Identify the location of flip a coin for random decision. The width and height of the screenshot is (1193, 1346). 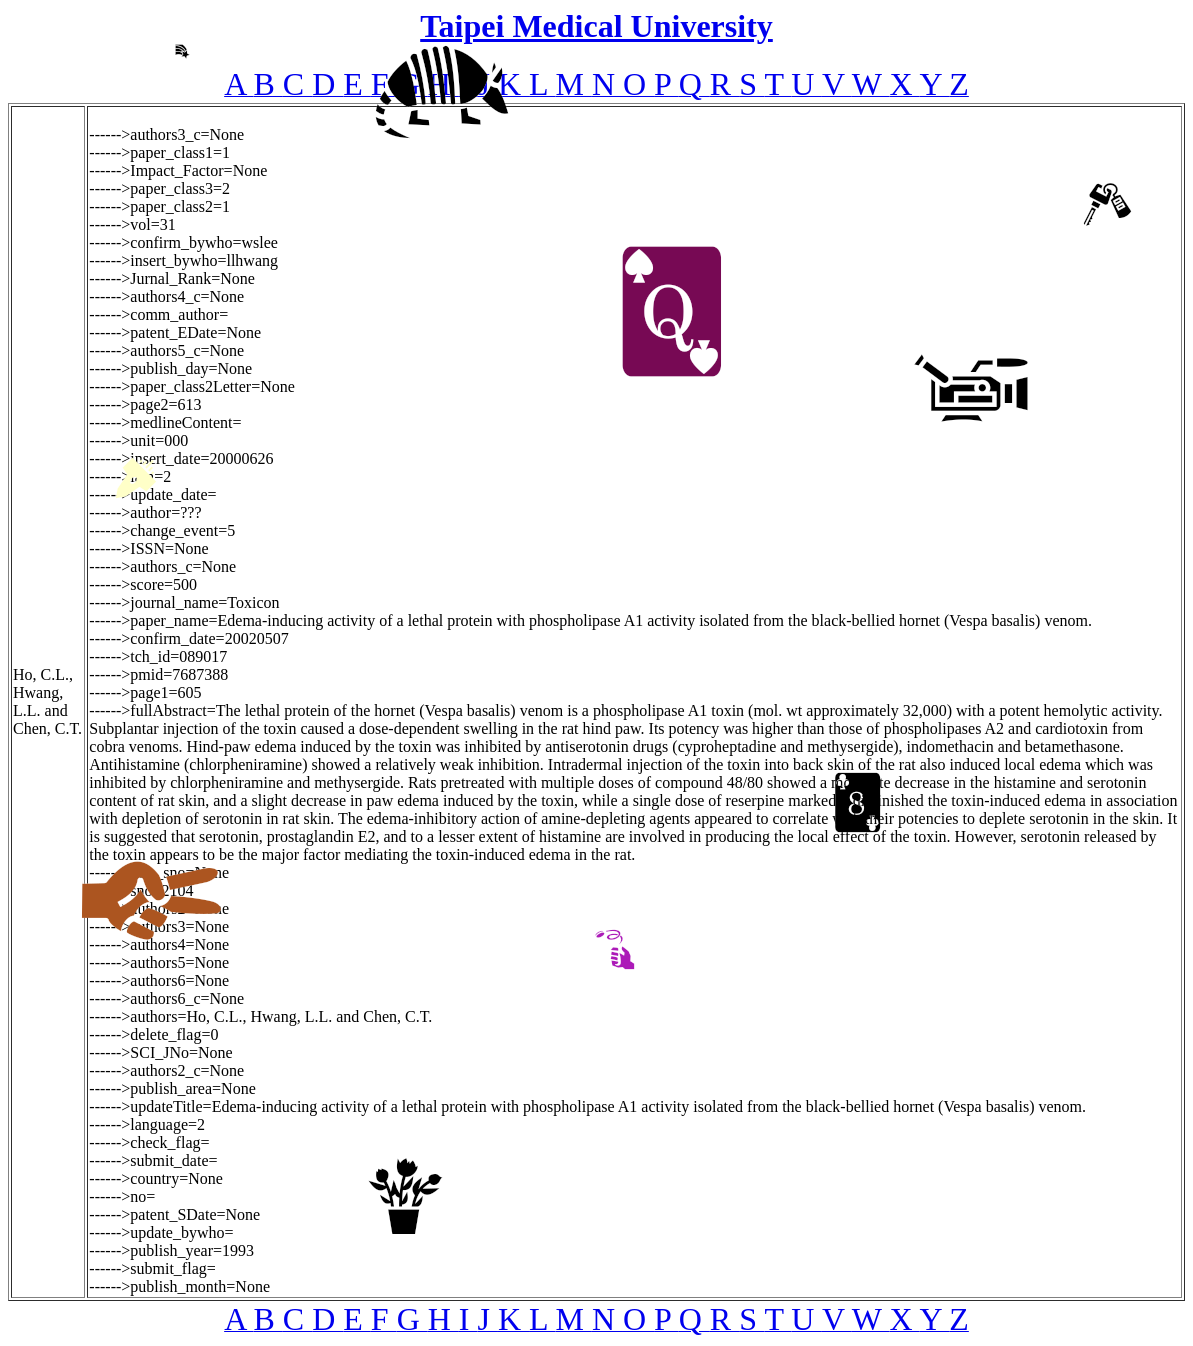
(613, 948).